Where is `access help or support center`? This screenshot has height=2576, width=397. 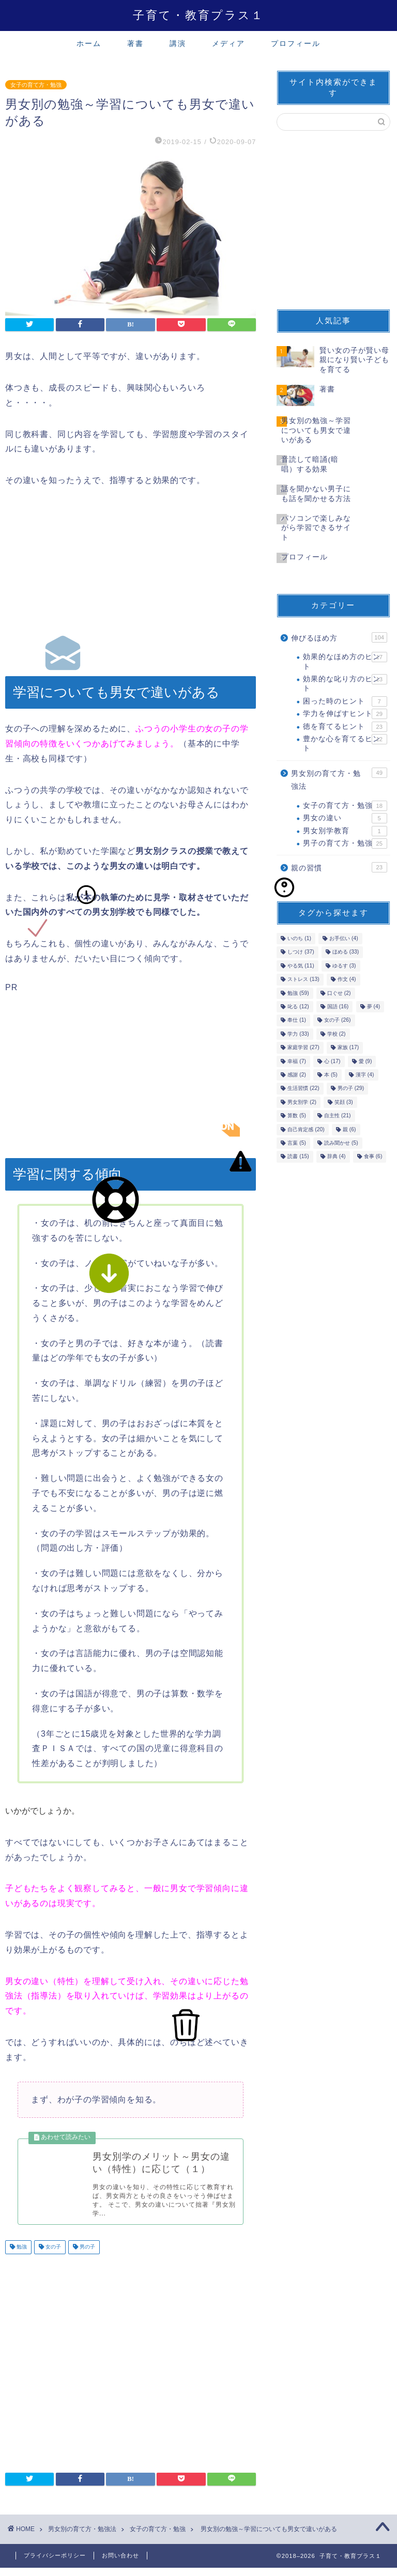
access help or support center is located at coordinates (115, 1199).